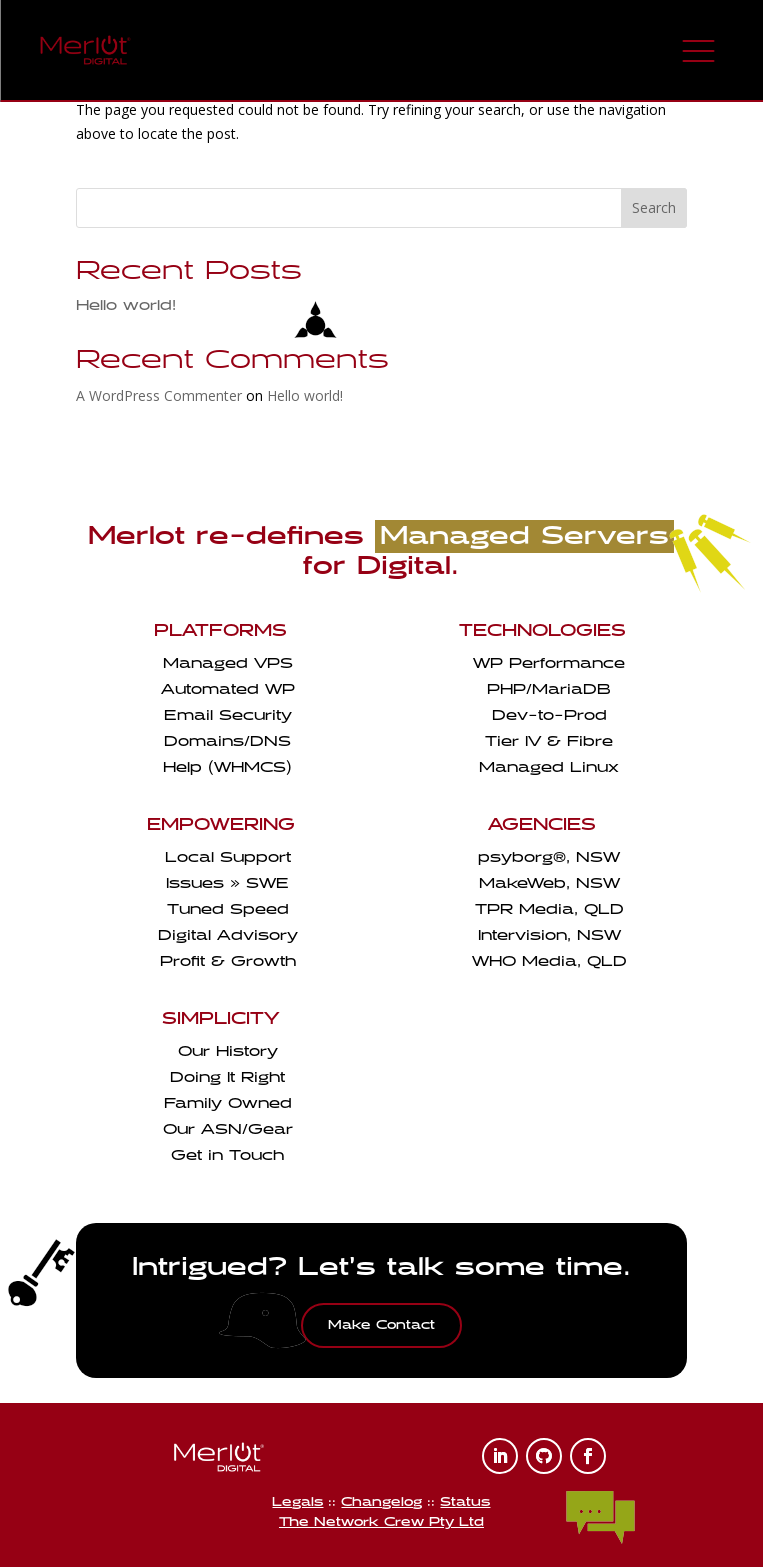 Image resolution: width=763 pixels, height=1567 pixels. I want to click on indicates acupuncture or needle-based treatment, so click(709, 553).